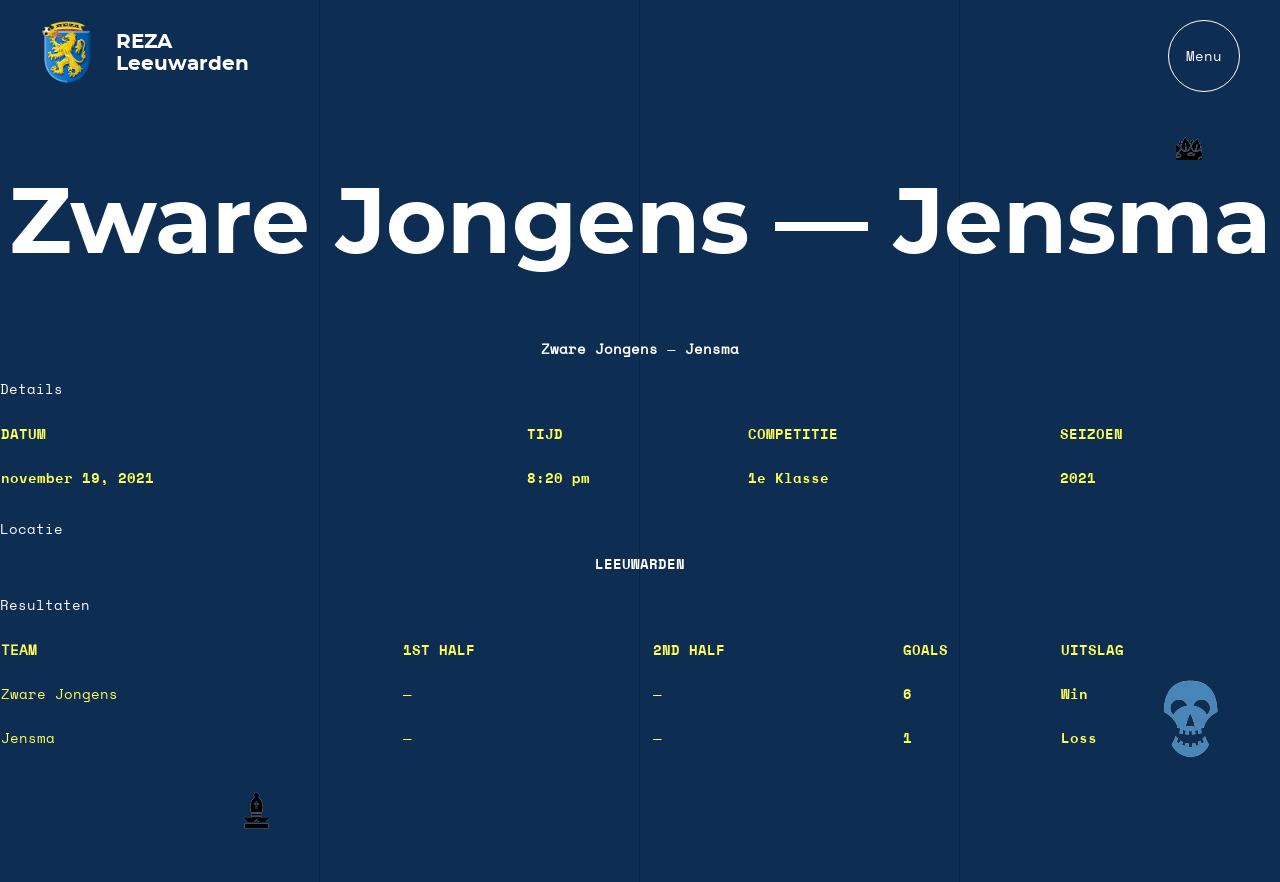 The width and height of the screenshot is (1280, 882). Describe the element at coordinates (1189, 147) in the screenshot. I see `dinosaur or prehistoric content category` at that location.